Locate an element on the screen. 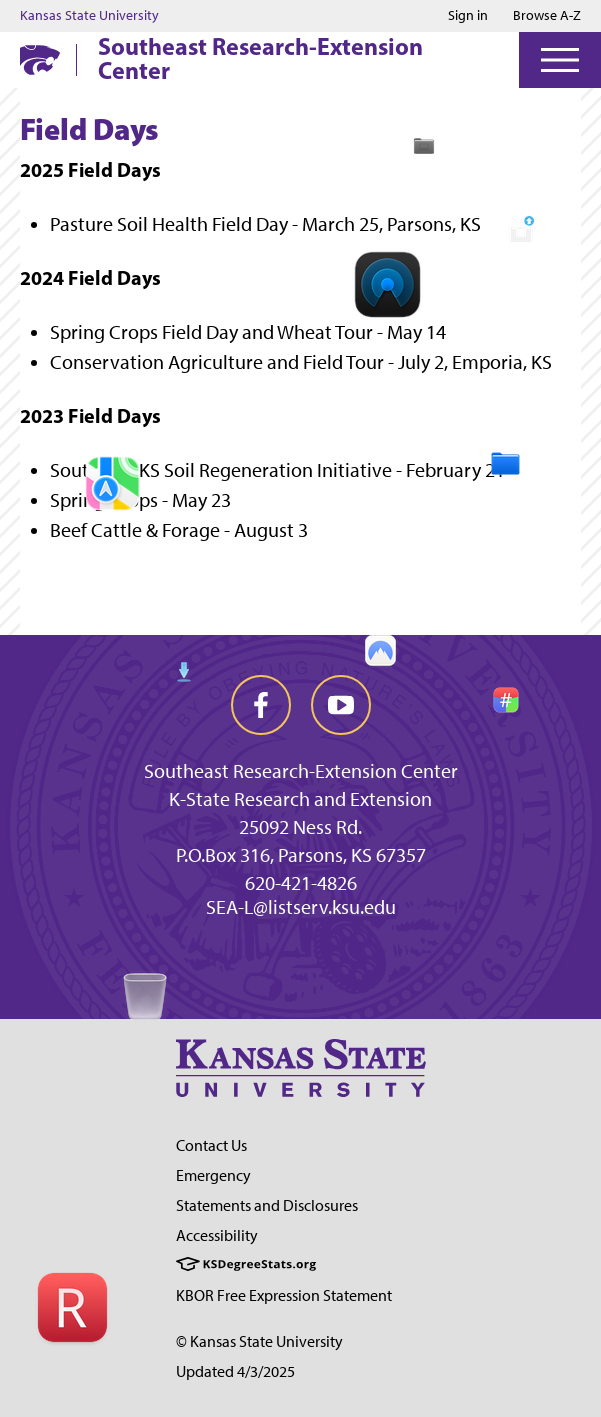  open folder to view files is located at coordinates (505, 463).